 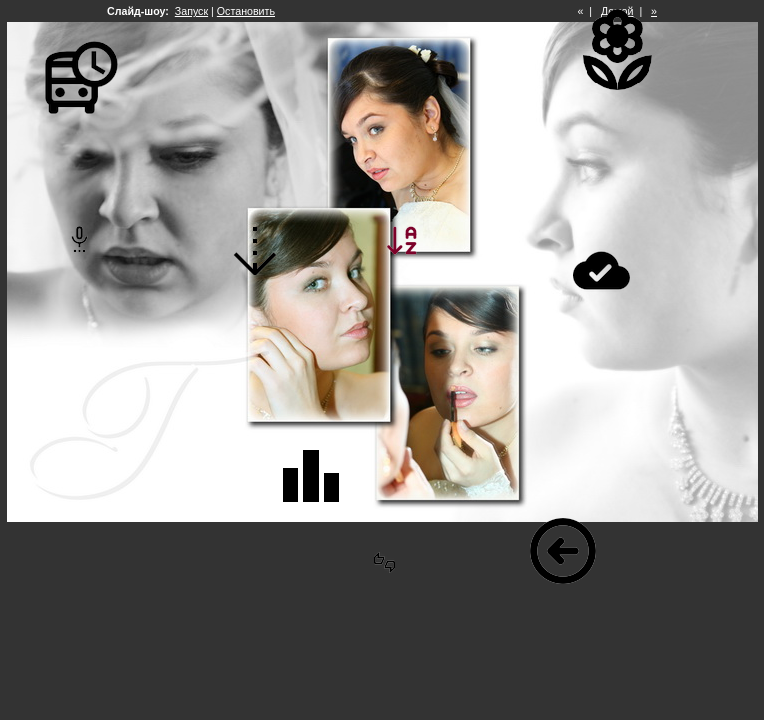 What do you see at coordinates (311, 476) in the screenshot?
I see `view leaderboard rankings` at bounding box center [311, 476].